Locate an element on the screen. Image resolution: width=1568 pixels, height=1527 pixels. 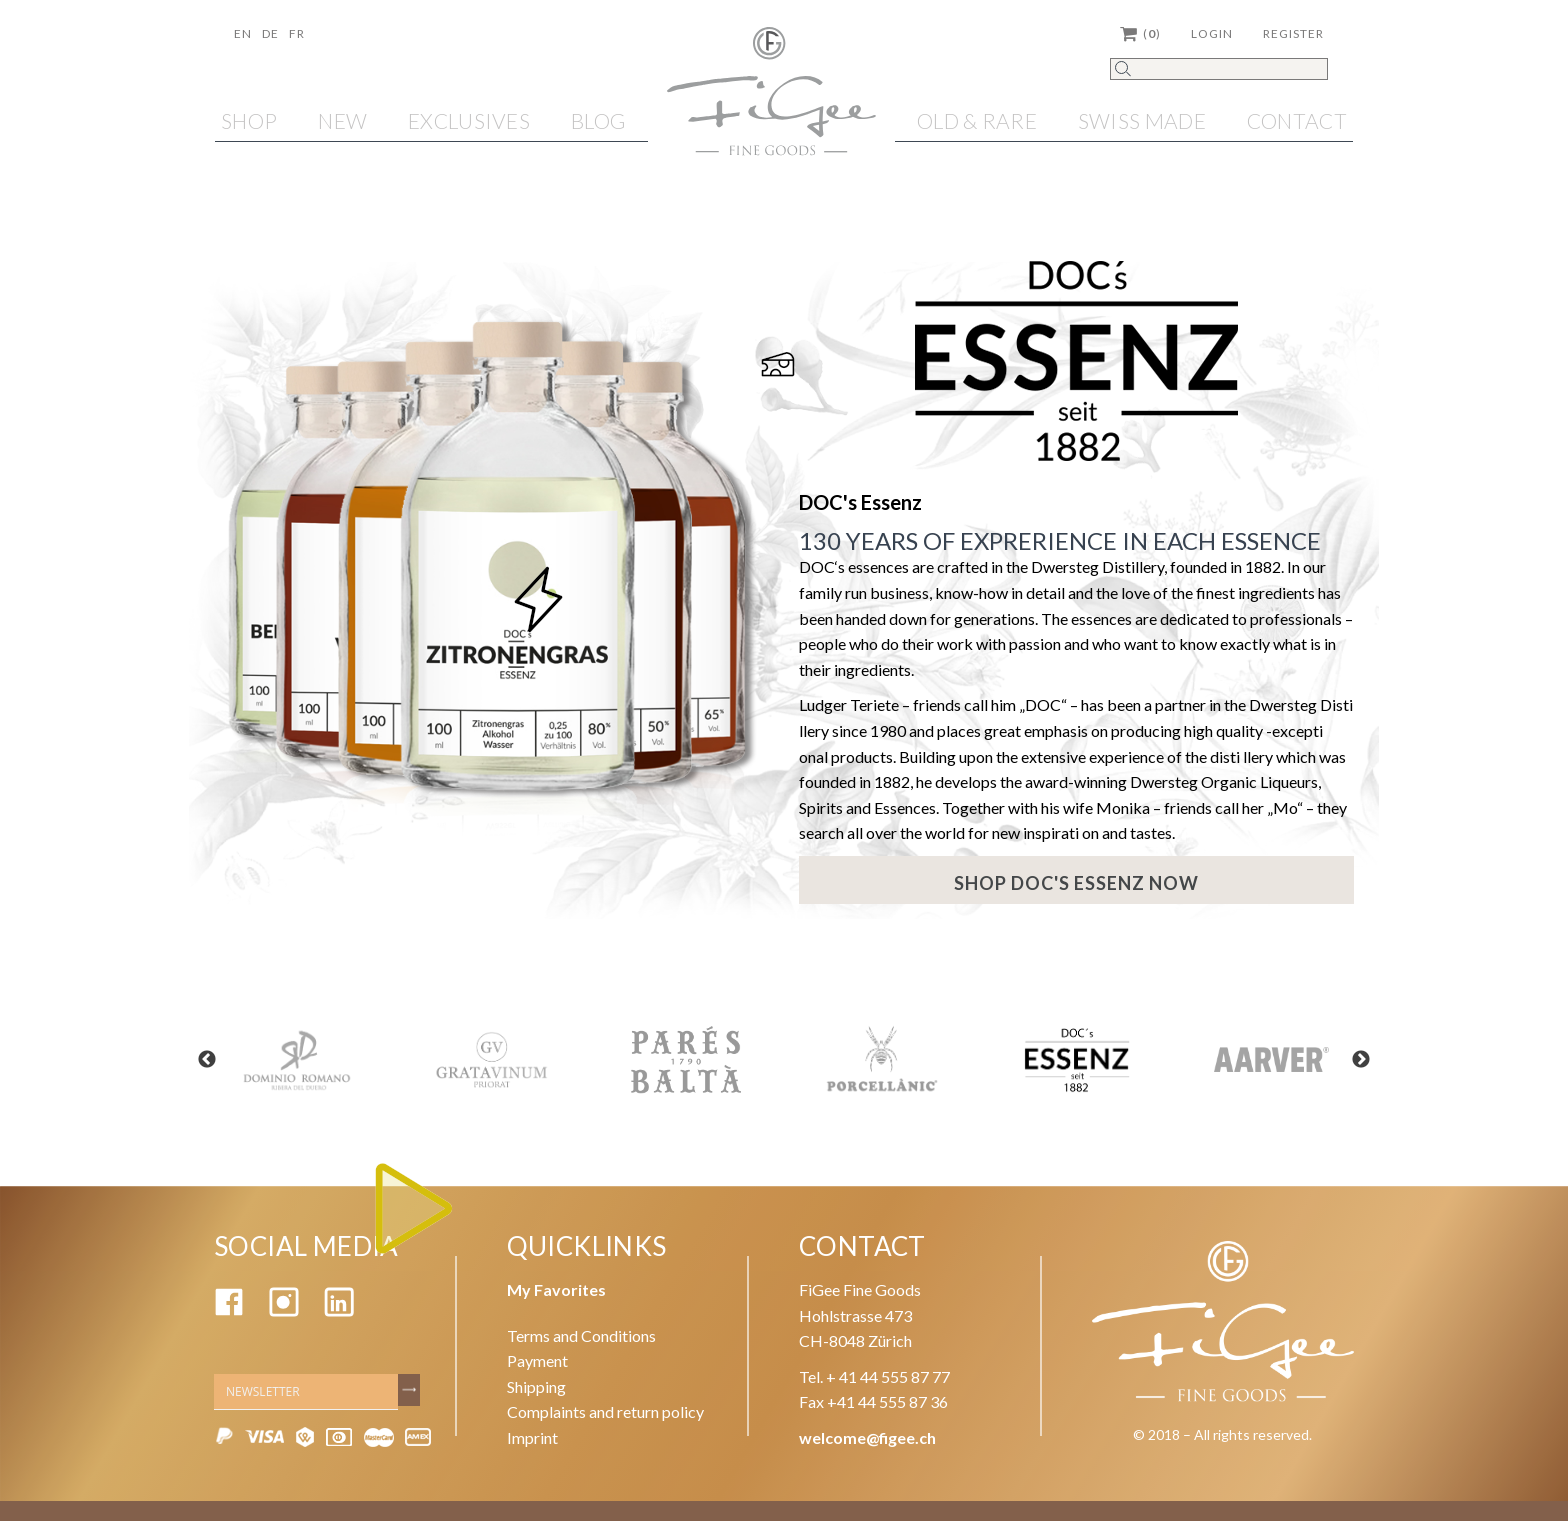
play media or start video is located at coordinates (403, 1208).